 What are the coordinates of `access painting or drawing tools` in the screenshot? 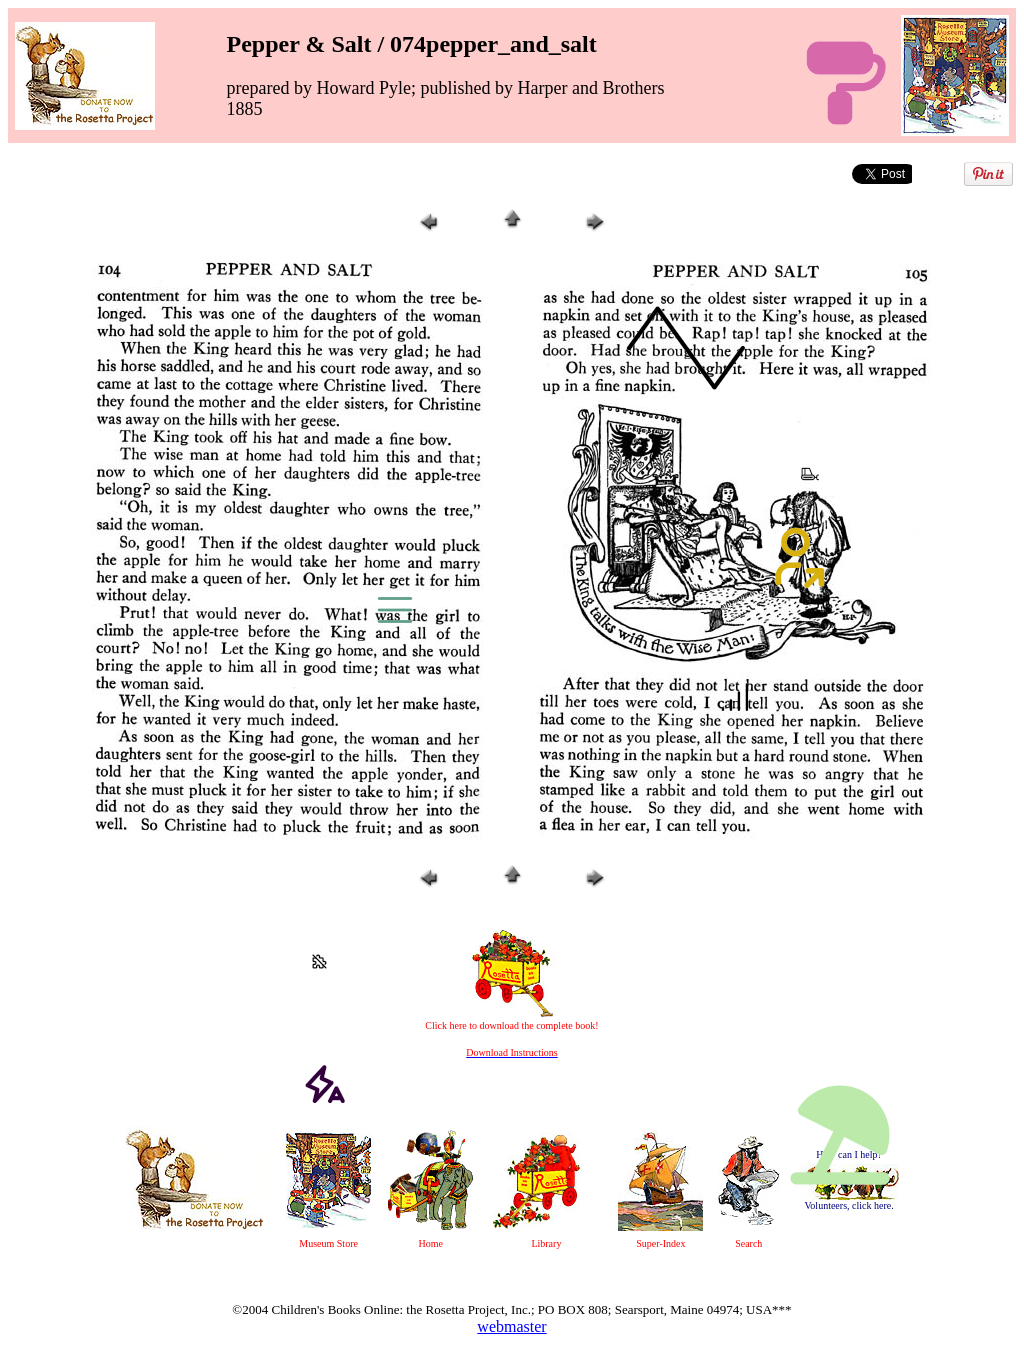 It's located at (840, 83).